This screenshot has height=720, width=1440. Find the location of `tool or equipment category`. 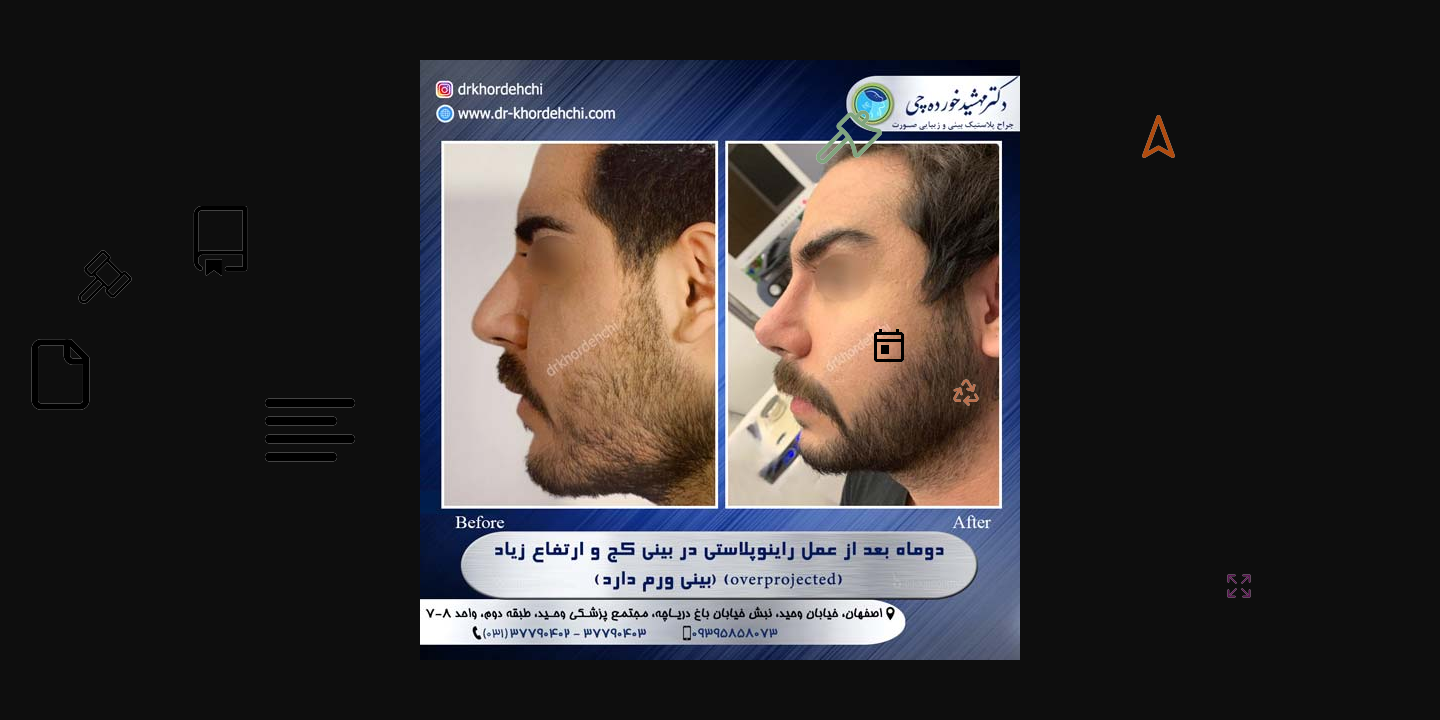

tool or equipment category is located at coordinates (849, 139).